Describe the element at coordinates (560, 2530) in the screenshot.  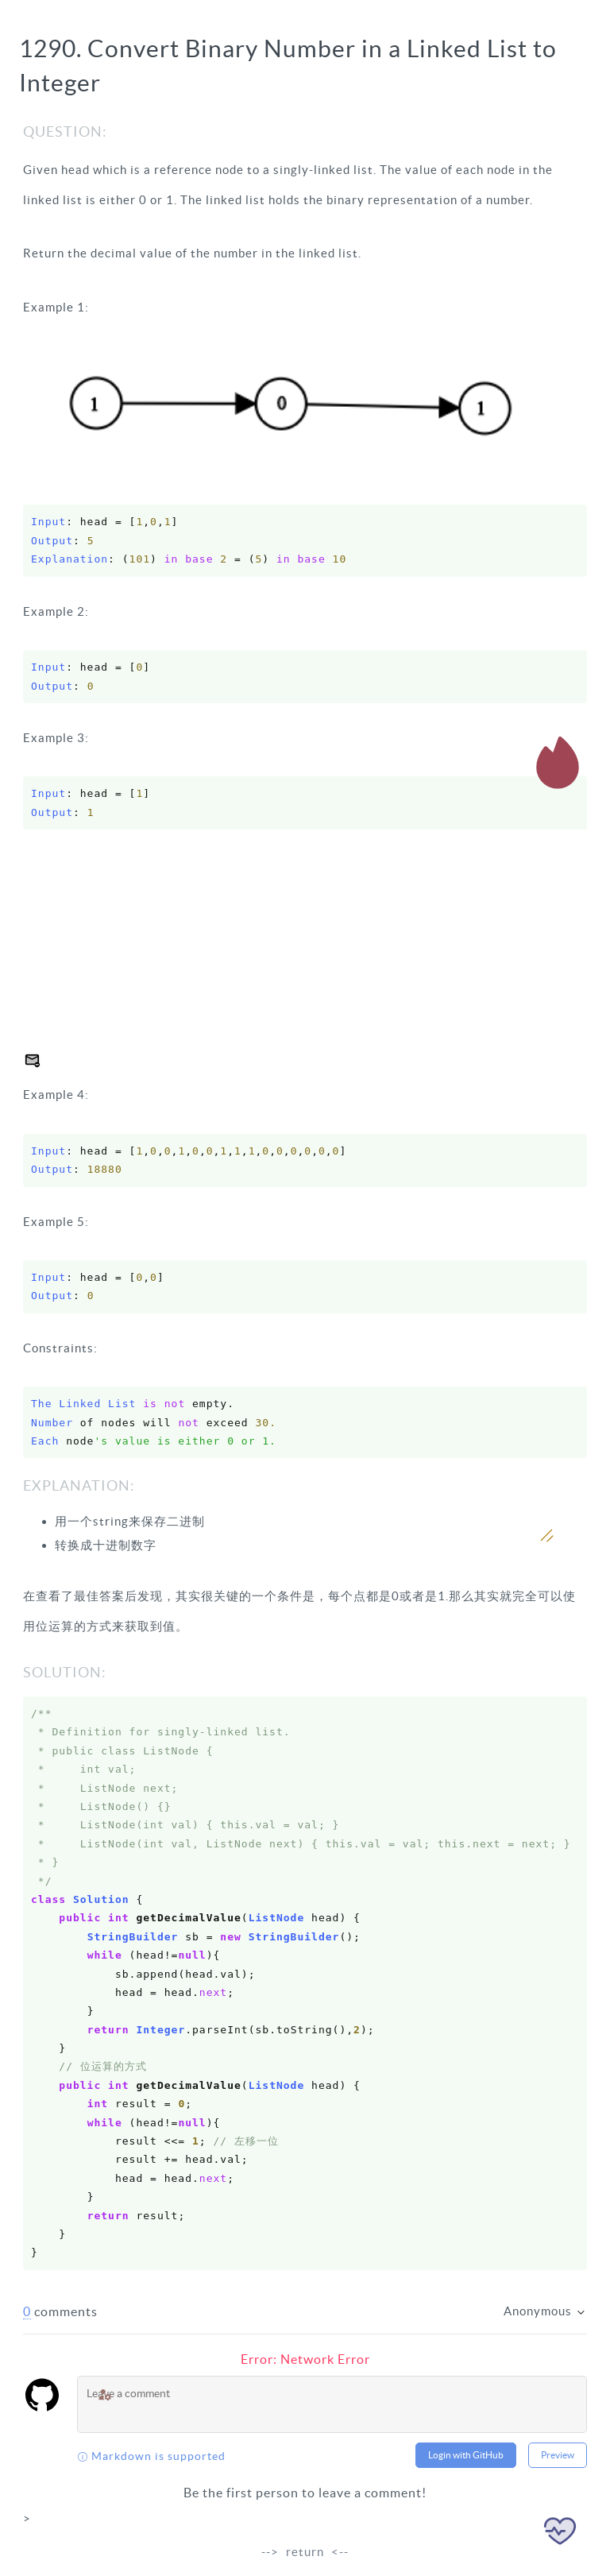
I see `view health or fitness metrics` at that location.